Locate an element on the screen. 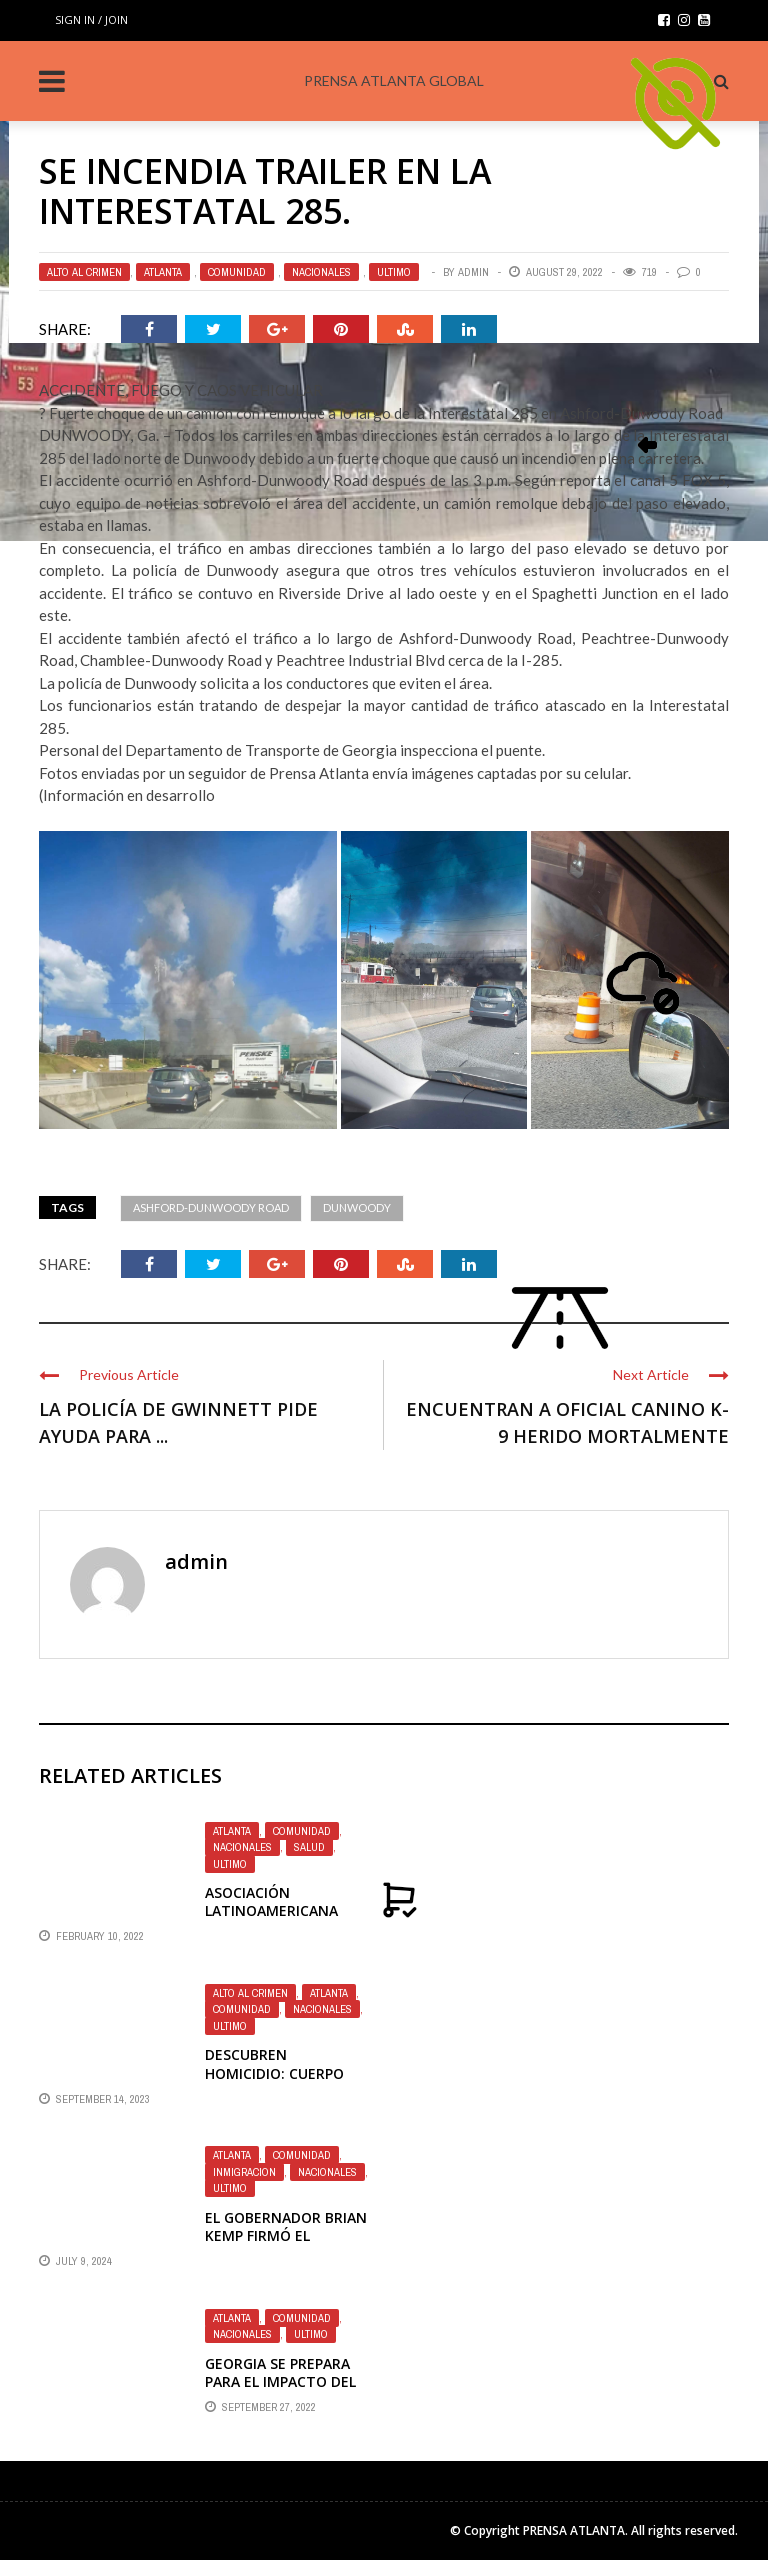  view directions or navigation is located at coordinates (560, 1318).